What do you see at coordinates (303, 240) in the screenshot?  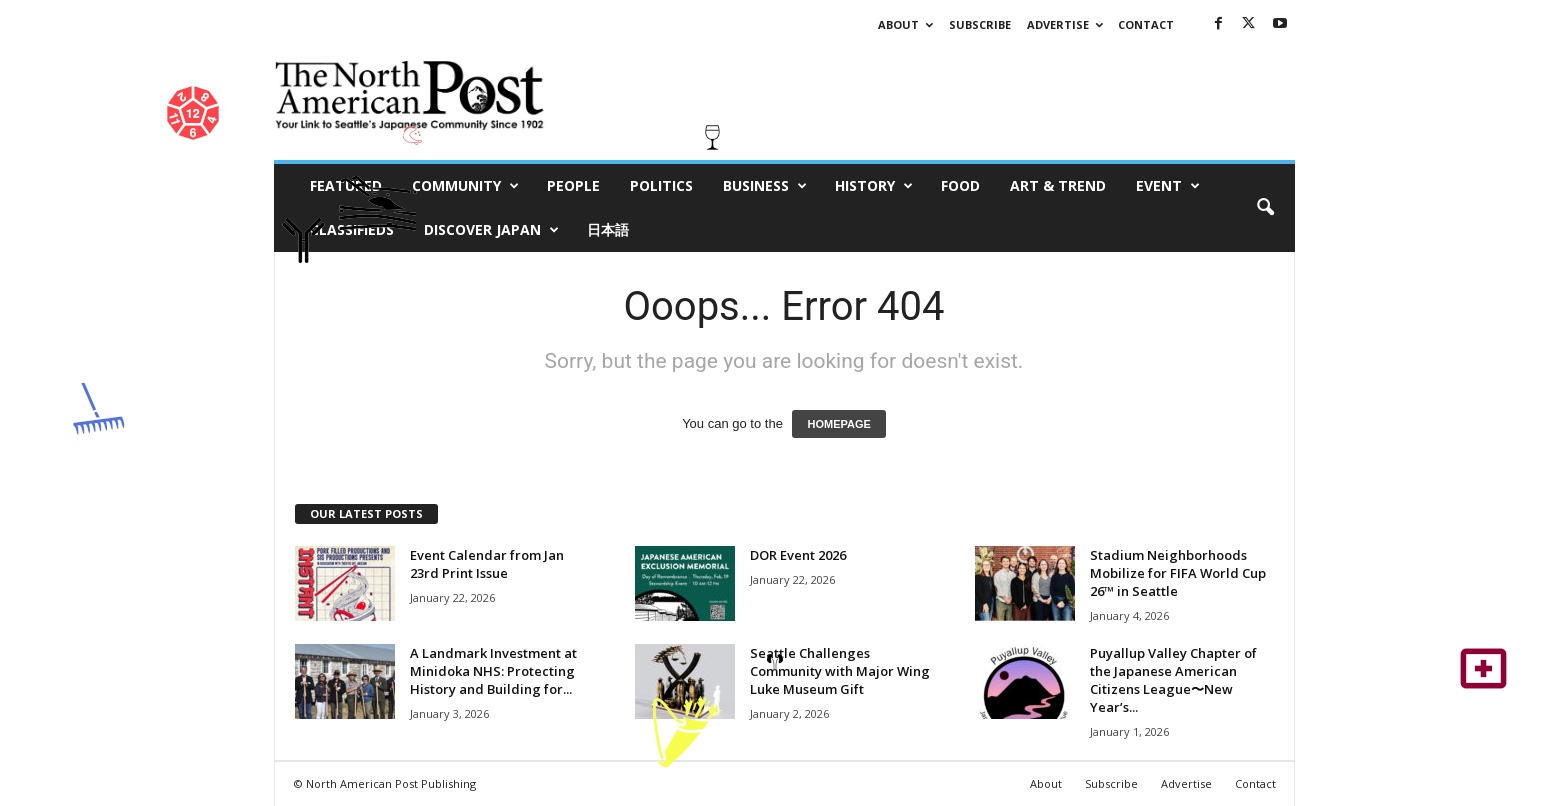 I see `view immune system or antibody information` at bounding box center [303, 240].